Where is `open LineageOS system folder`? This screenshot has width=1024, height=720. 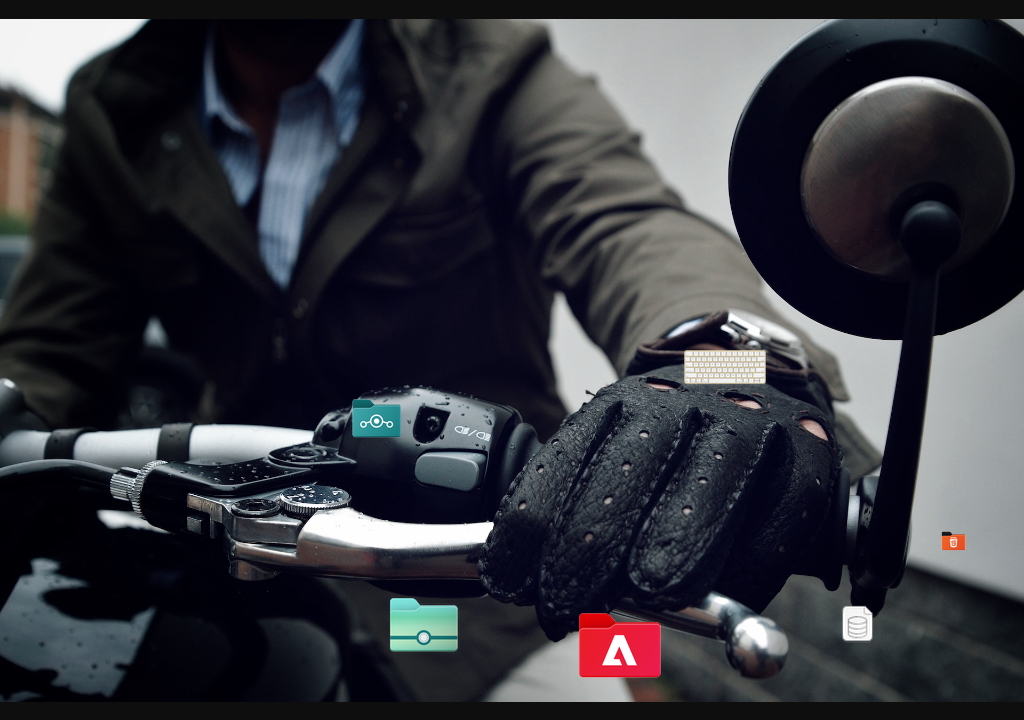 open LineageOS system folder is located at coordinates (376, 419).